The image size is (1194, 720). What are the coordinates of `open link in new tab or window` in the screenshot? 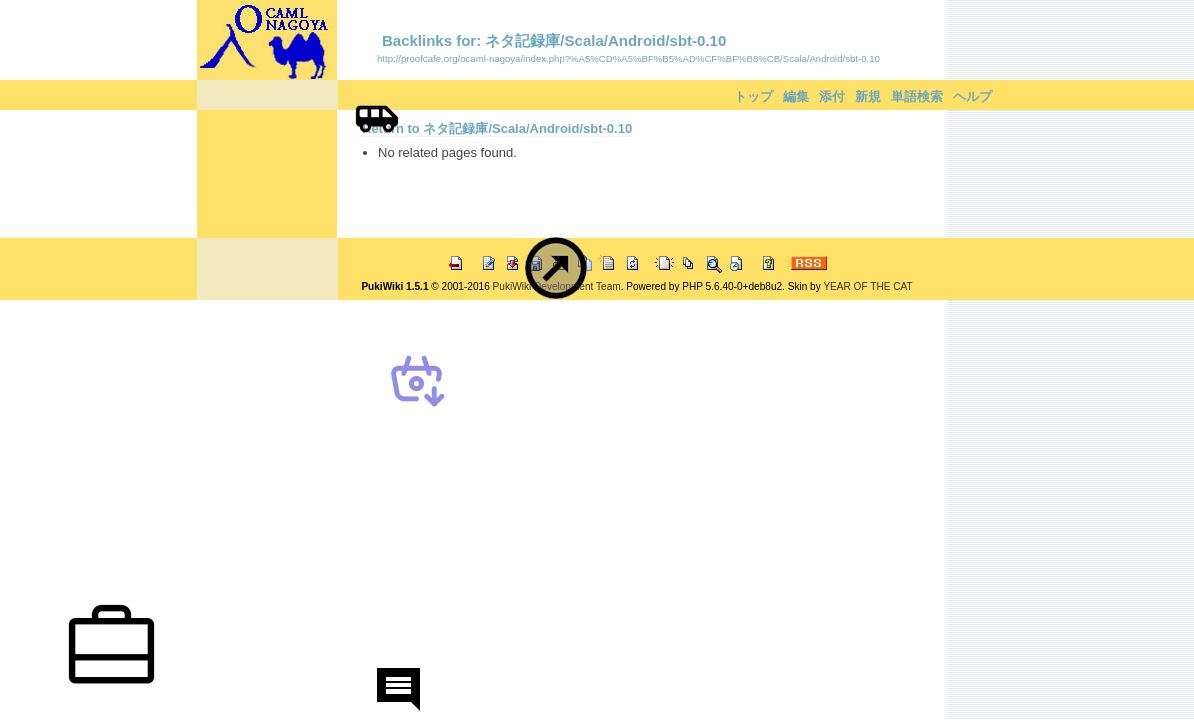 It's located at (556, 268).